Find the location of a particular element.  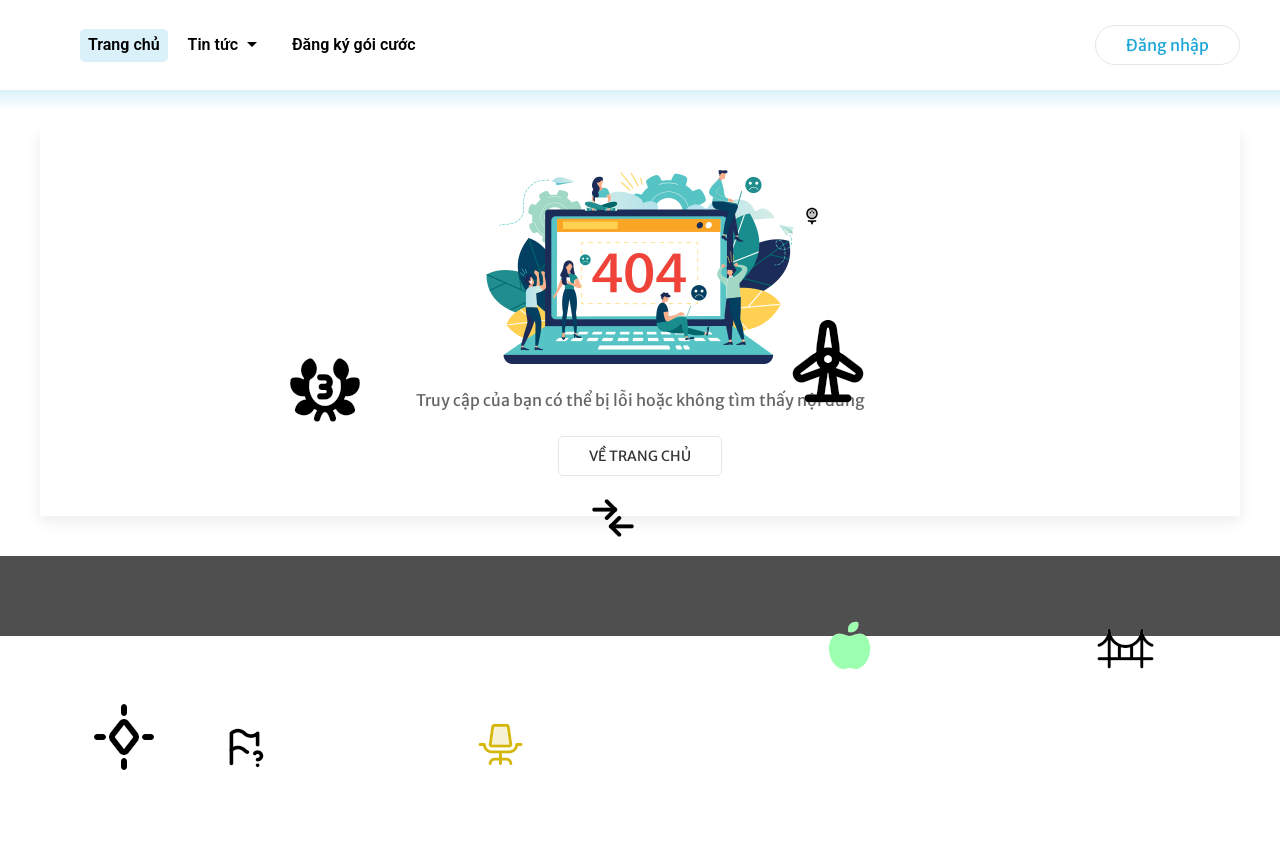

view wind energy or renewable power settings is located at coordinates (828, 363).